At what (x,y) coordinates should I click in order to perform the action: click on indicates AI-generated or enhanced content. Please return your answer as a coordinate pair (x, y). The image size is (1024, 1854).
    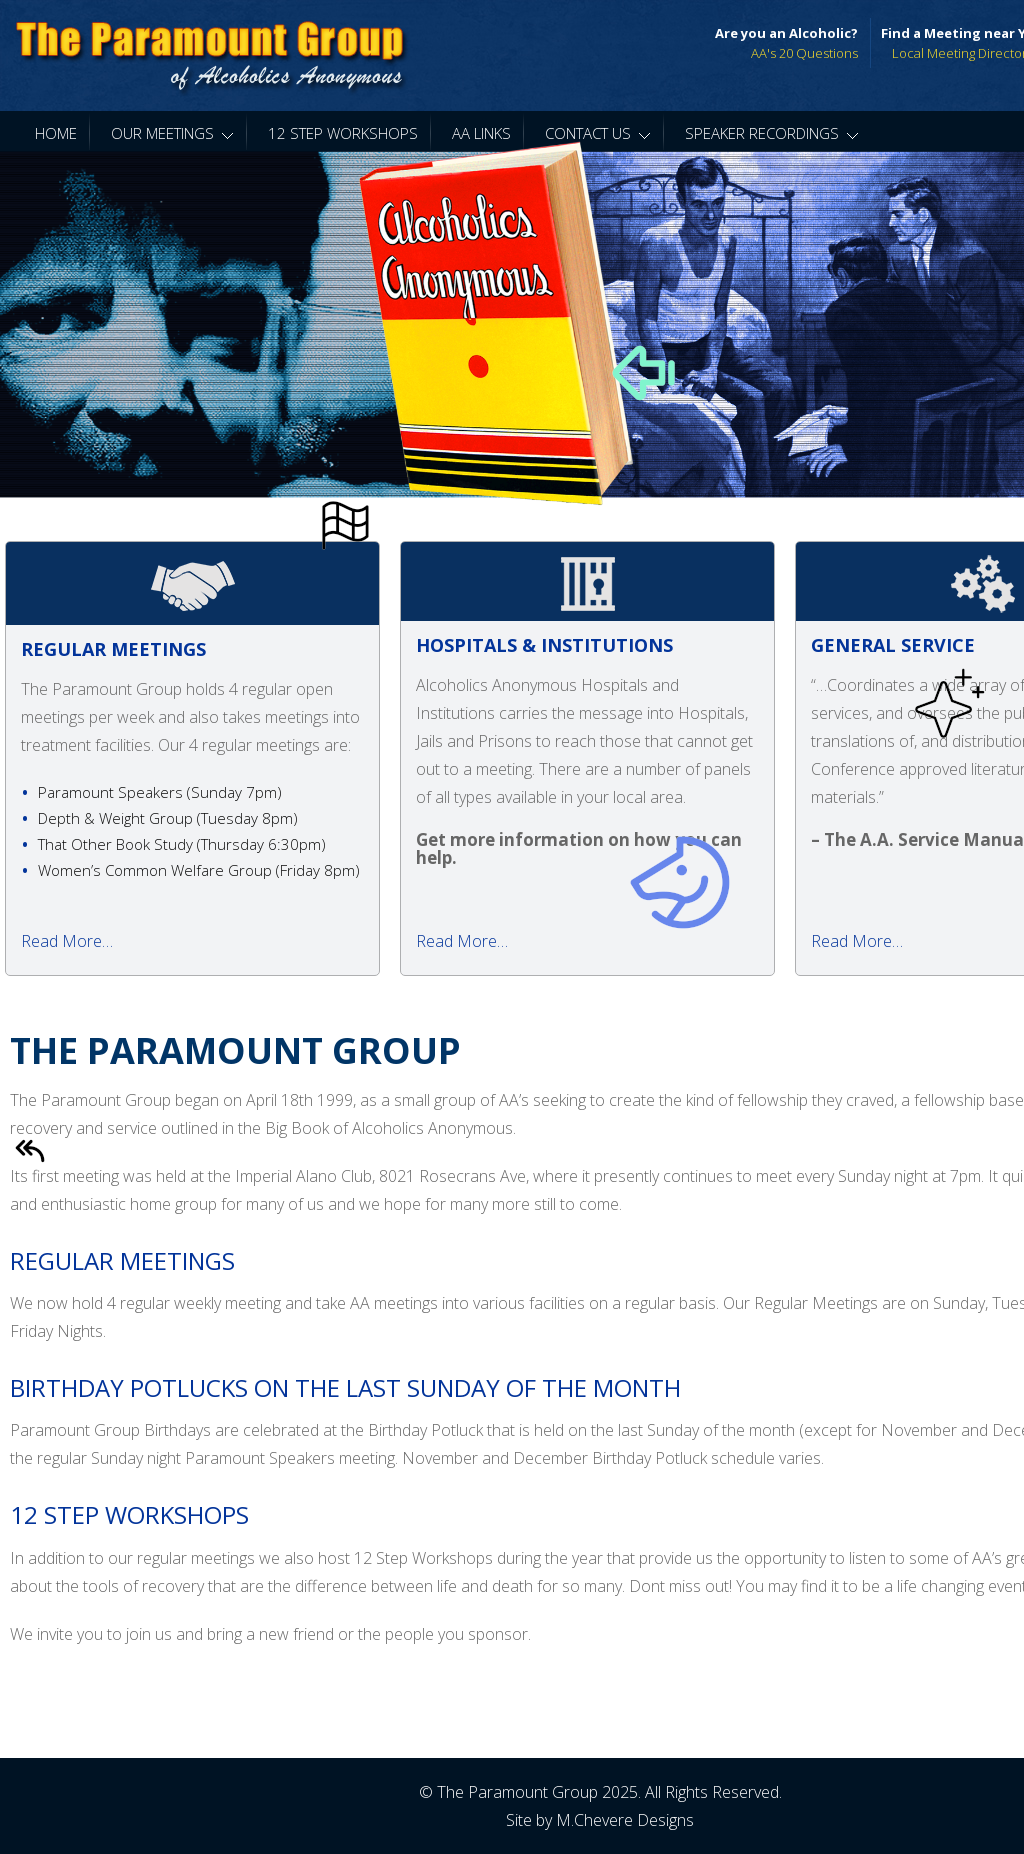
    Looking at the image, I should click on (948, 704).